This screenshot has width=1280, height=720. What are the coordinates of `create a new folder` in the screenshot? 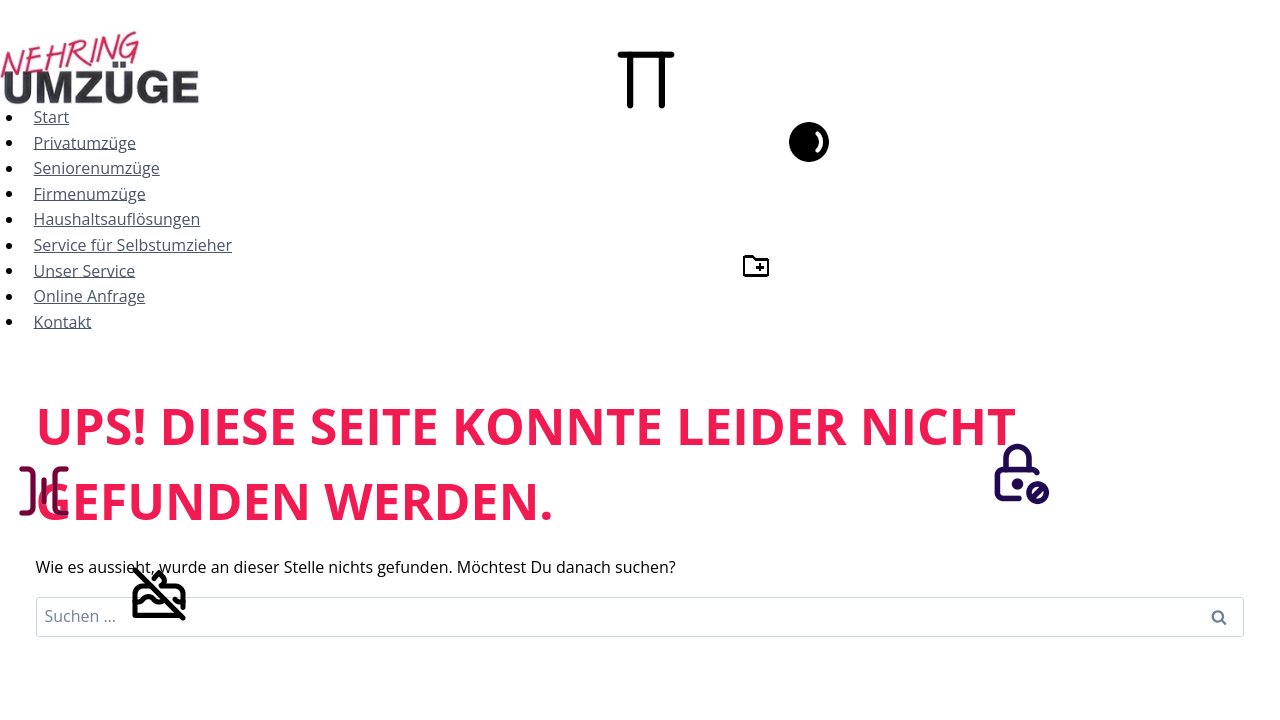 It's located at (756, 266).